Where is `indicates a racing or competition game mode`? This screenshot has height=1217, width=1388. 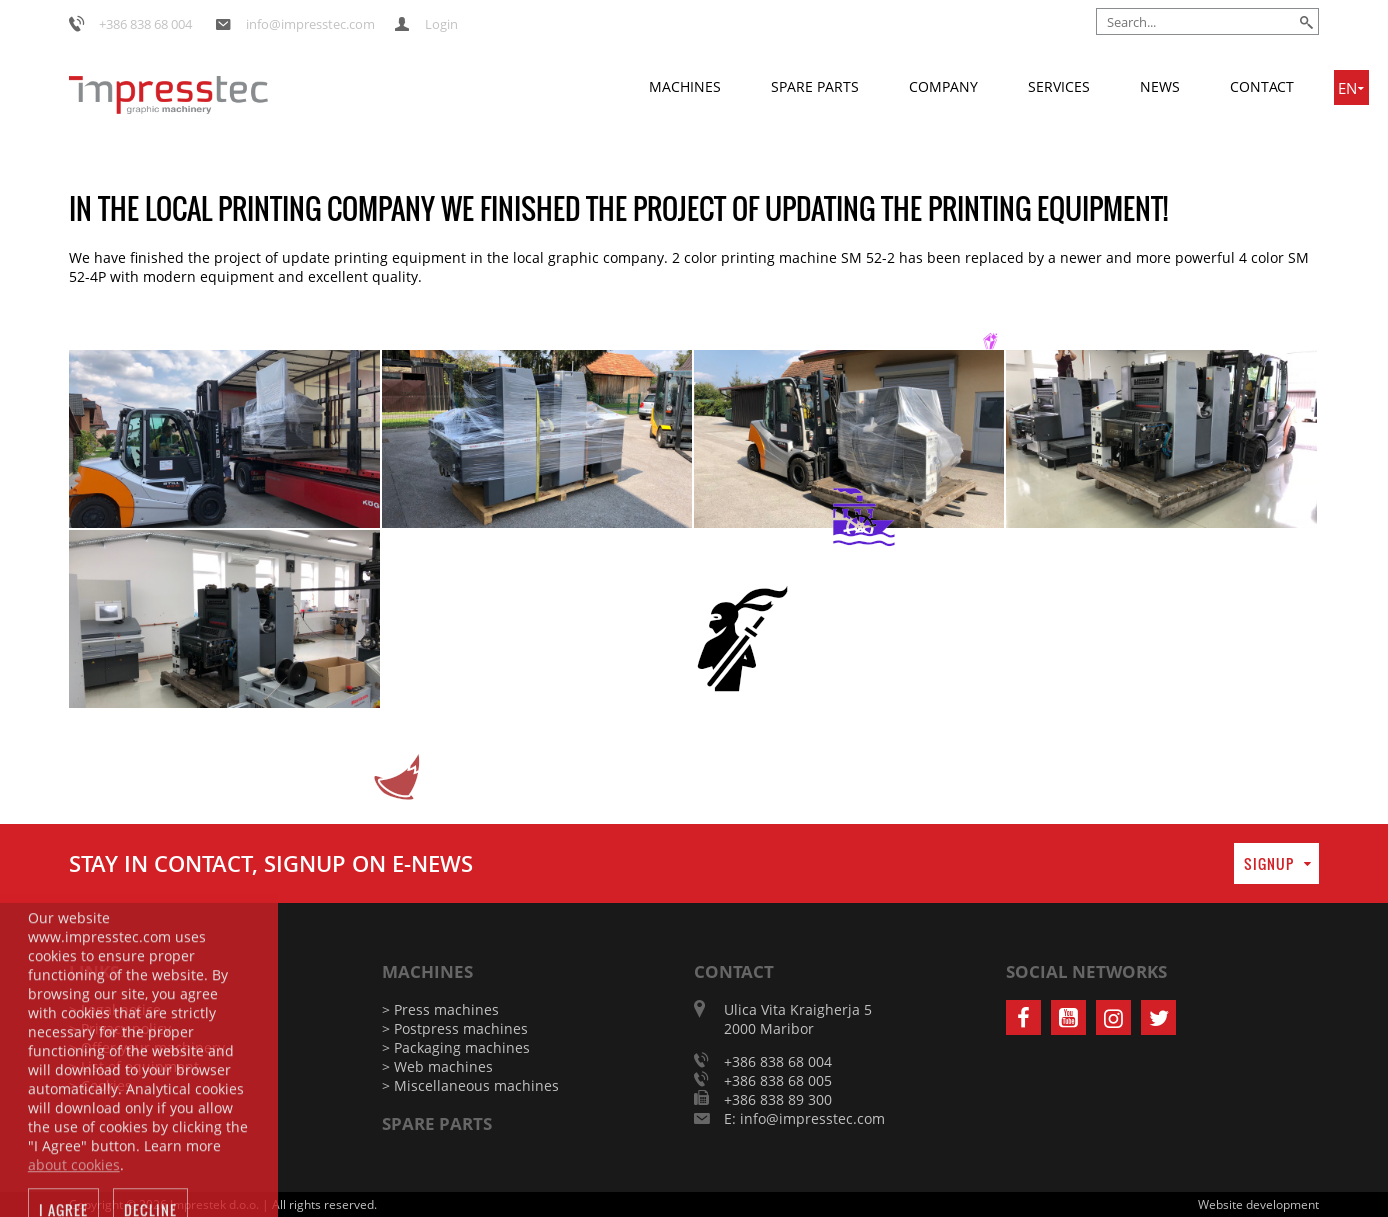
indicates a racing or competition game mode is located at coordinates (990, 341).